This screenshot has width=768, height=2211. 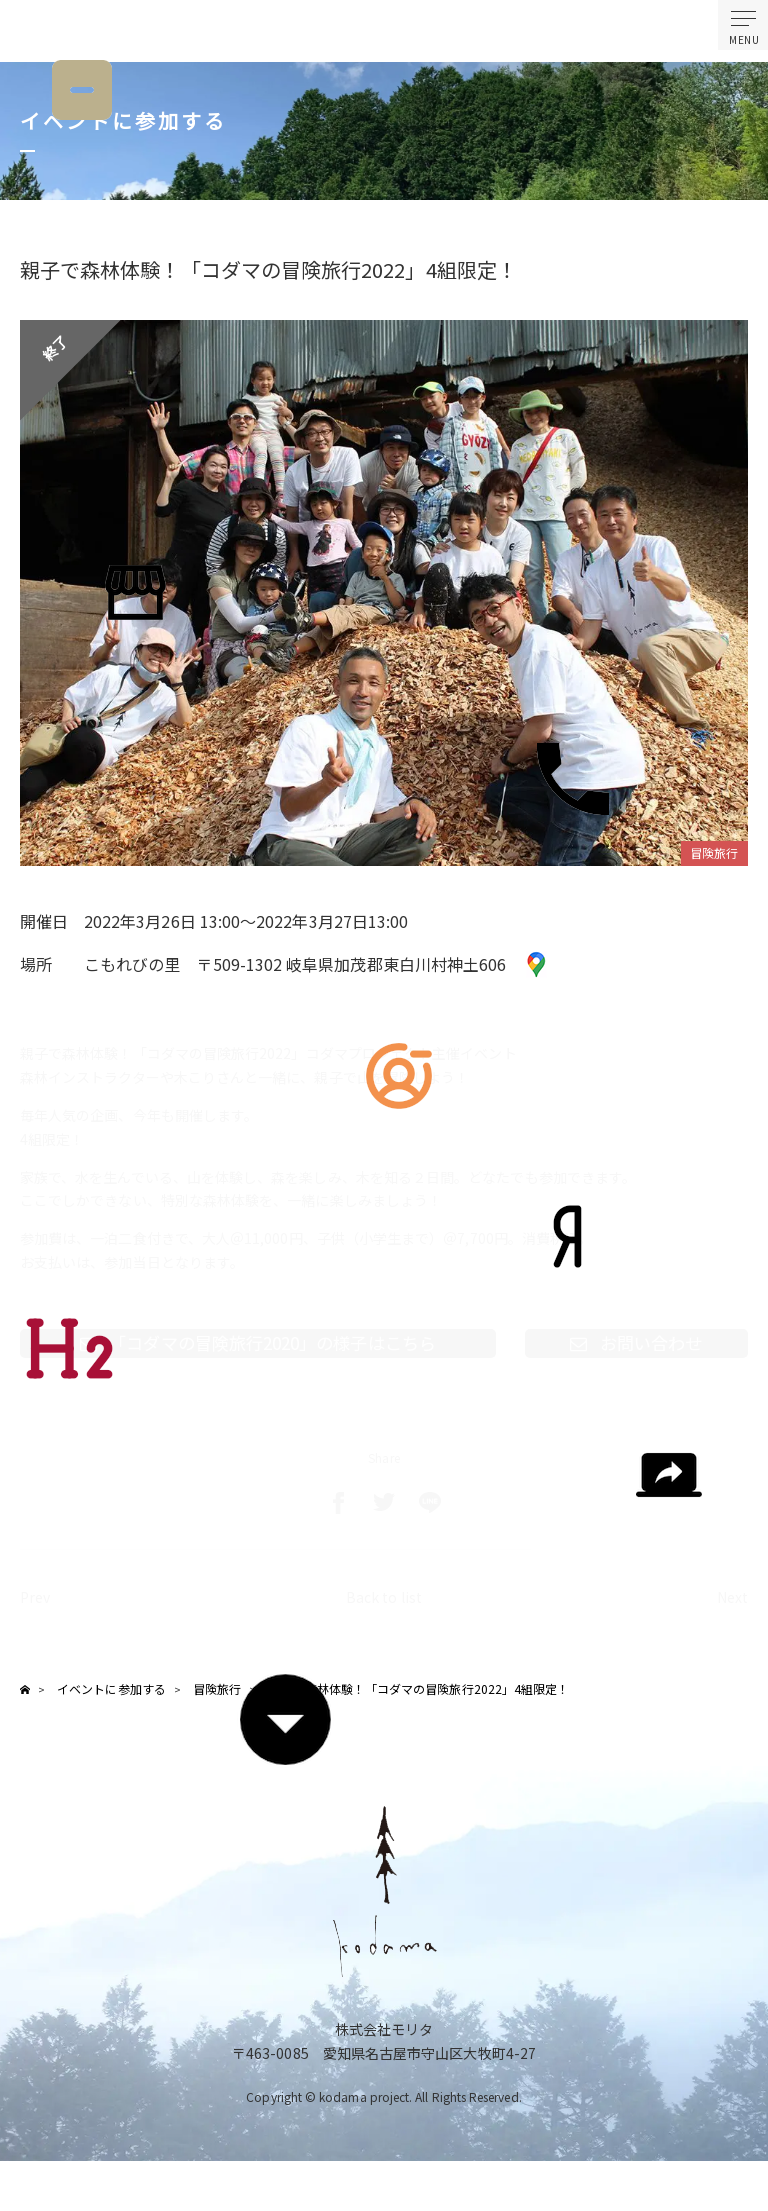 I want to click on remove an item from a list, so click(x=82, y=90).